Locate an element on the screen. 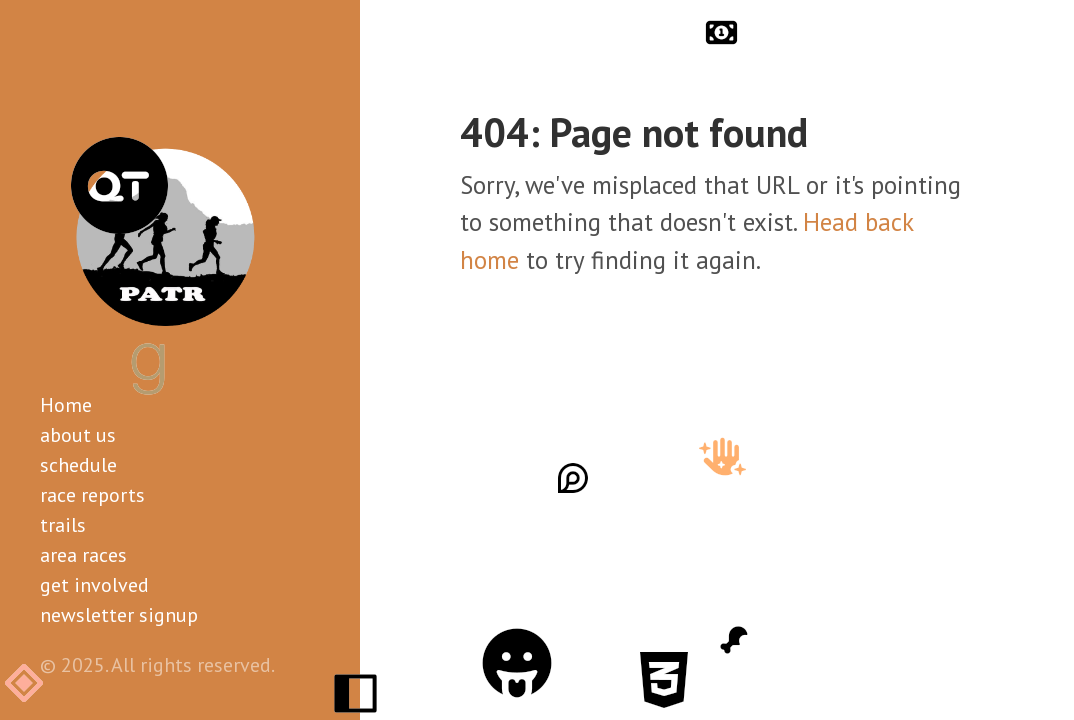  access food or dining options is located at coordinates (734, 640).